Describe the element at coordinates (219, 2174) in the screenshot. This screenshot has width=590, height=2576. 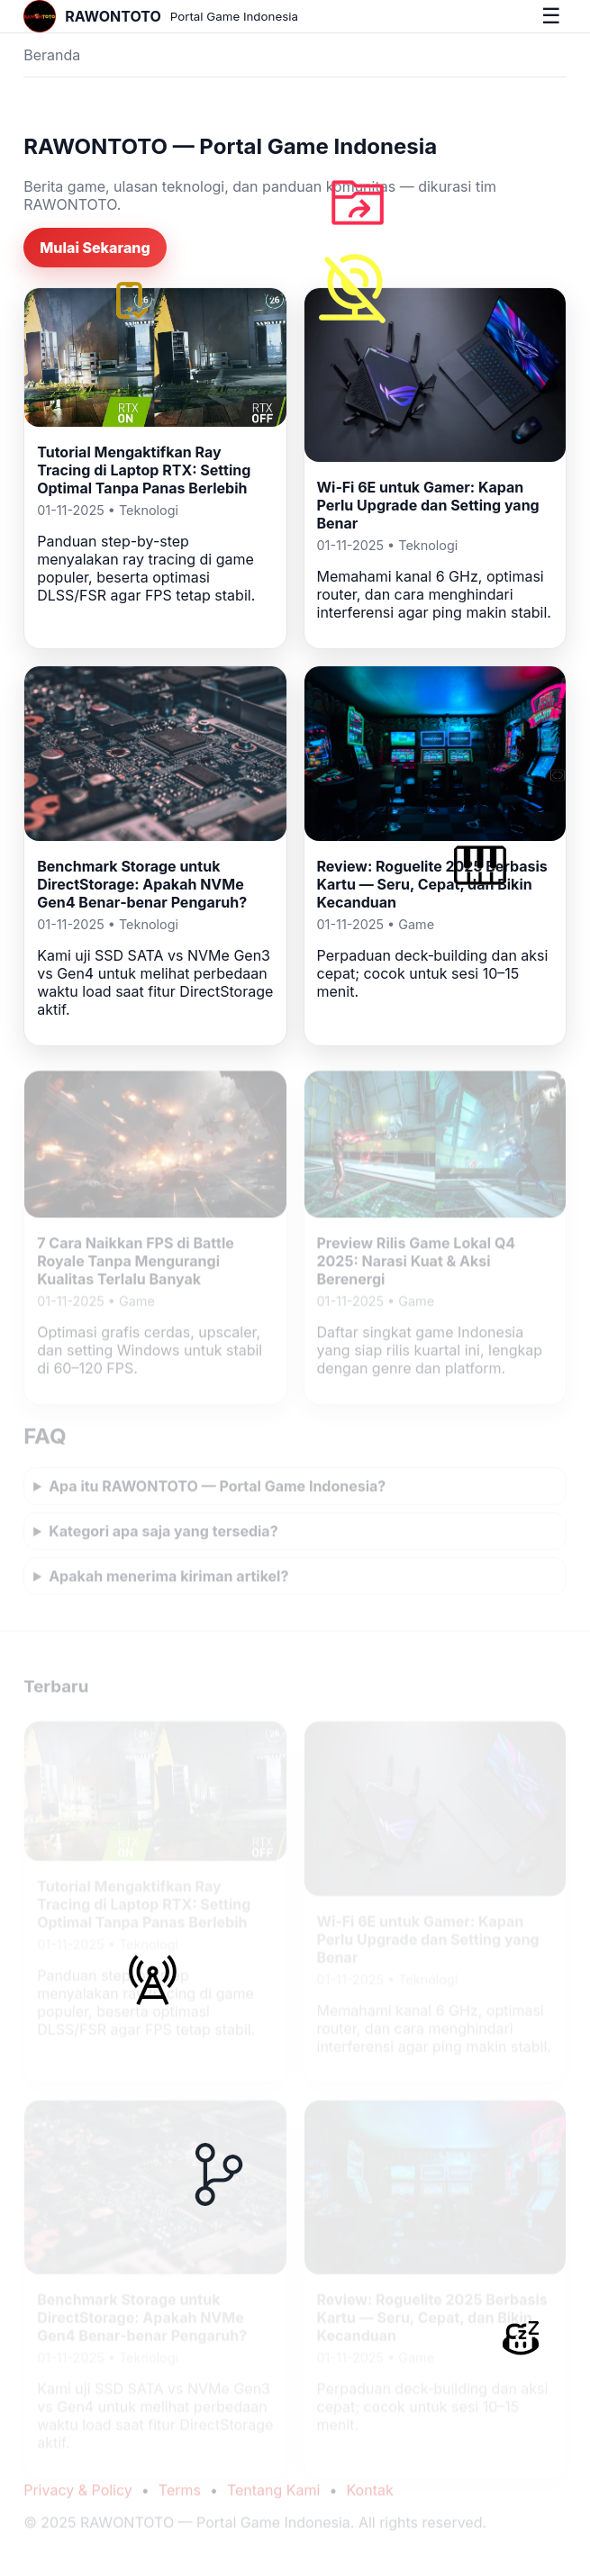
I see `access source control or version history` at that location.